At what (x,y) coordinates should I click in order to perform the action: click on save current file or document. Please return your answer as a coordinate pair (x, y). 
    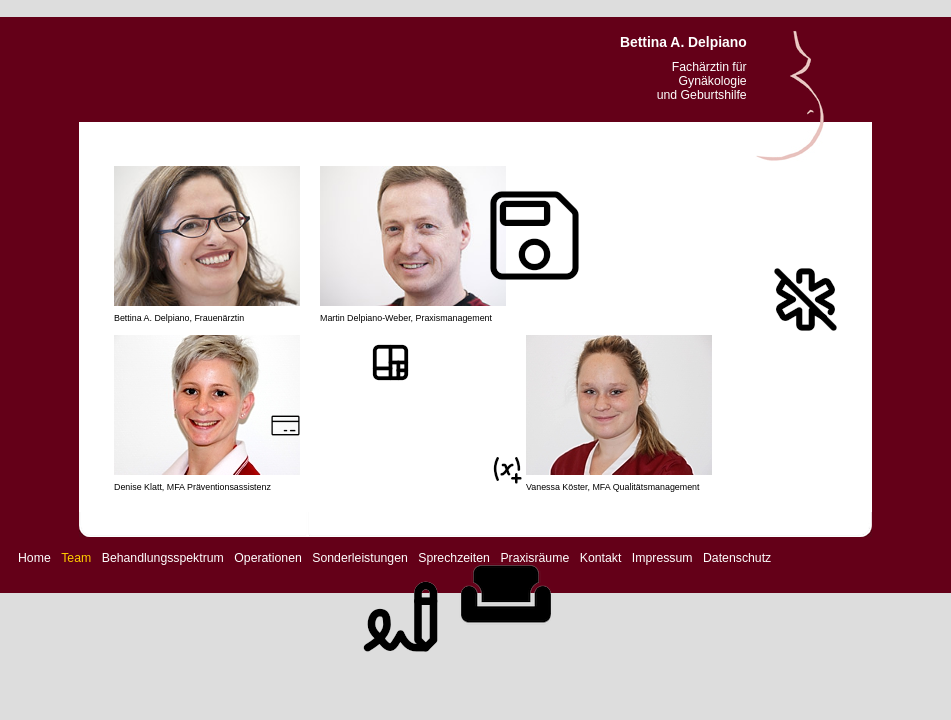
    Looking at the image, I should click on (534, 235).